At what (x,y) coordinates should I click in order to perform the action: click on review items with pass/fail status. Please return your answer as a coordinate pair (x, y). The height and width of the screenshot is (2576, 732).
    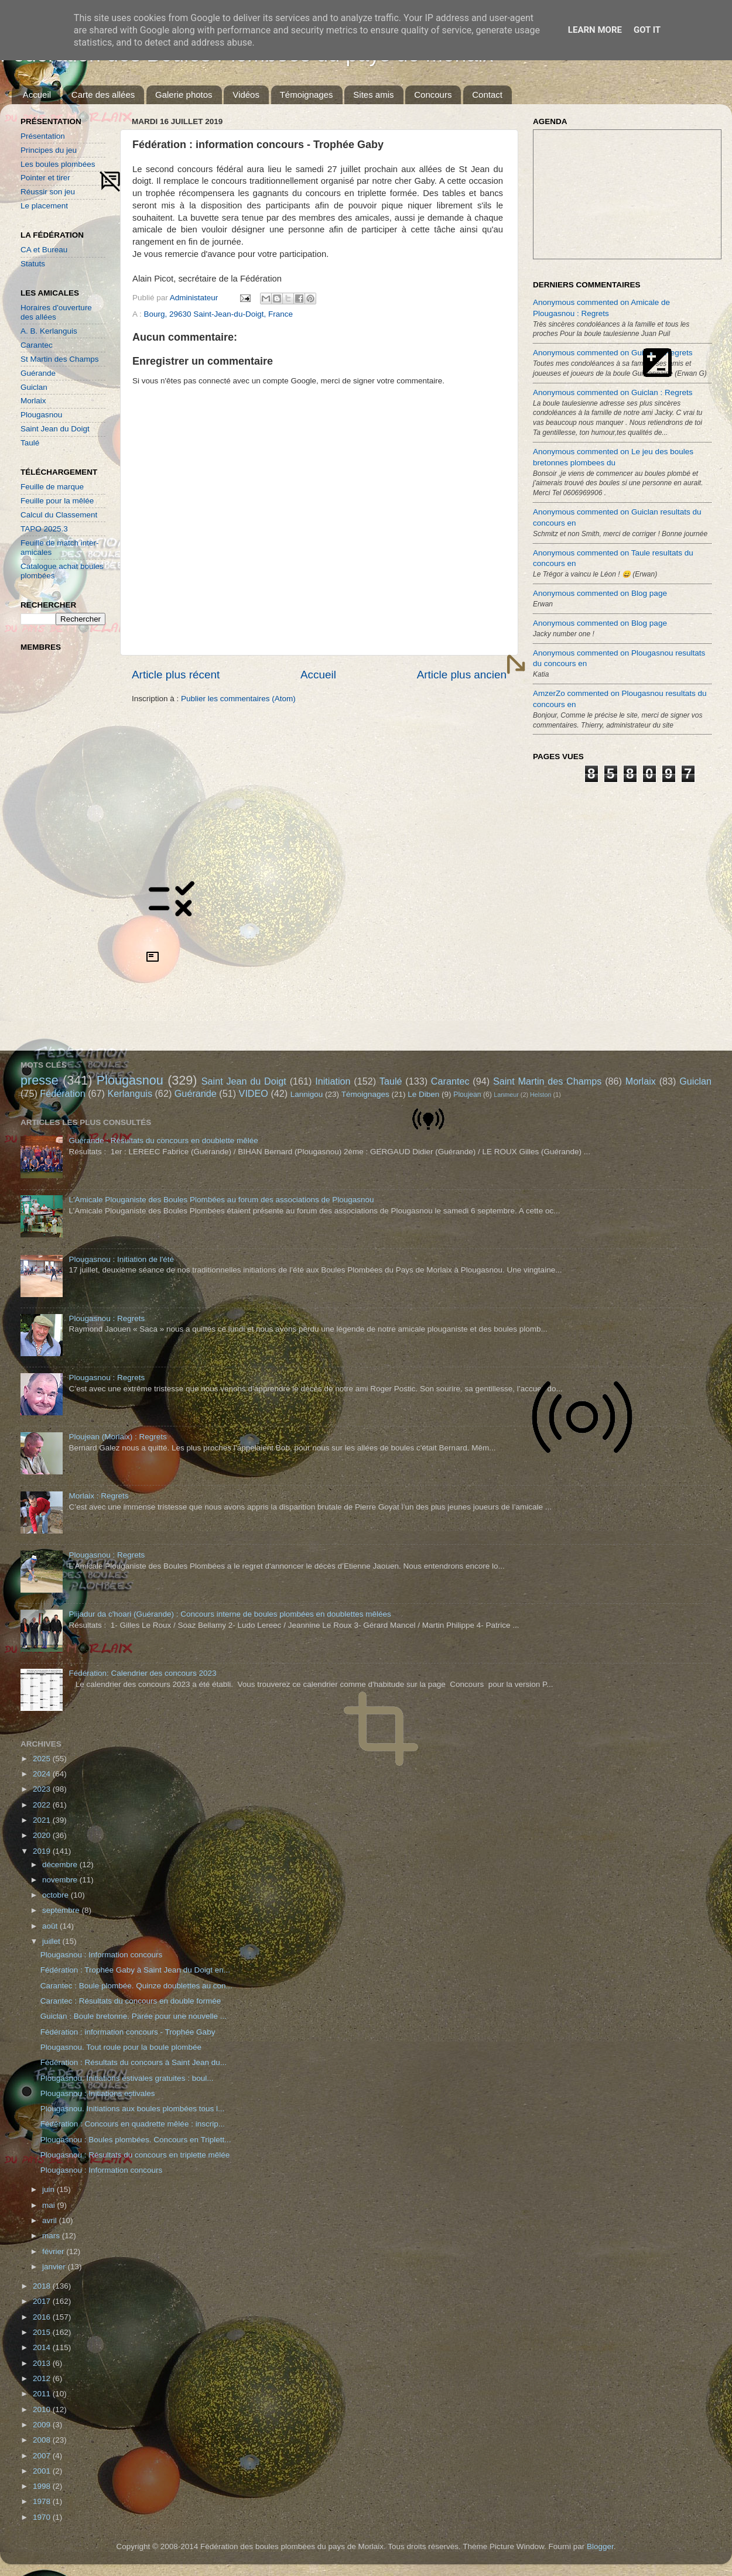
    Looking at the image, I should click on (172, 898).